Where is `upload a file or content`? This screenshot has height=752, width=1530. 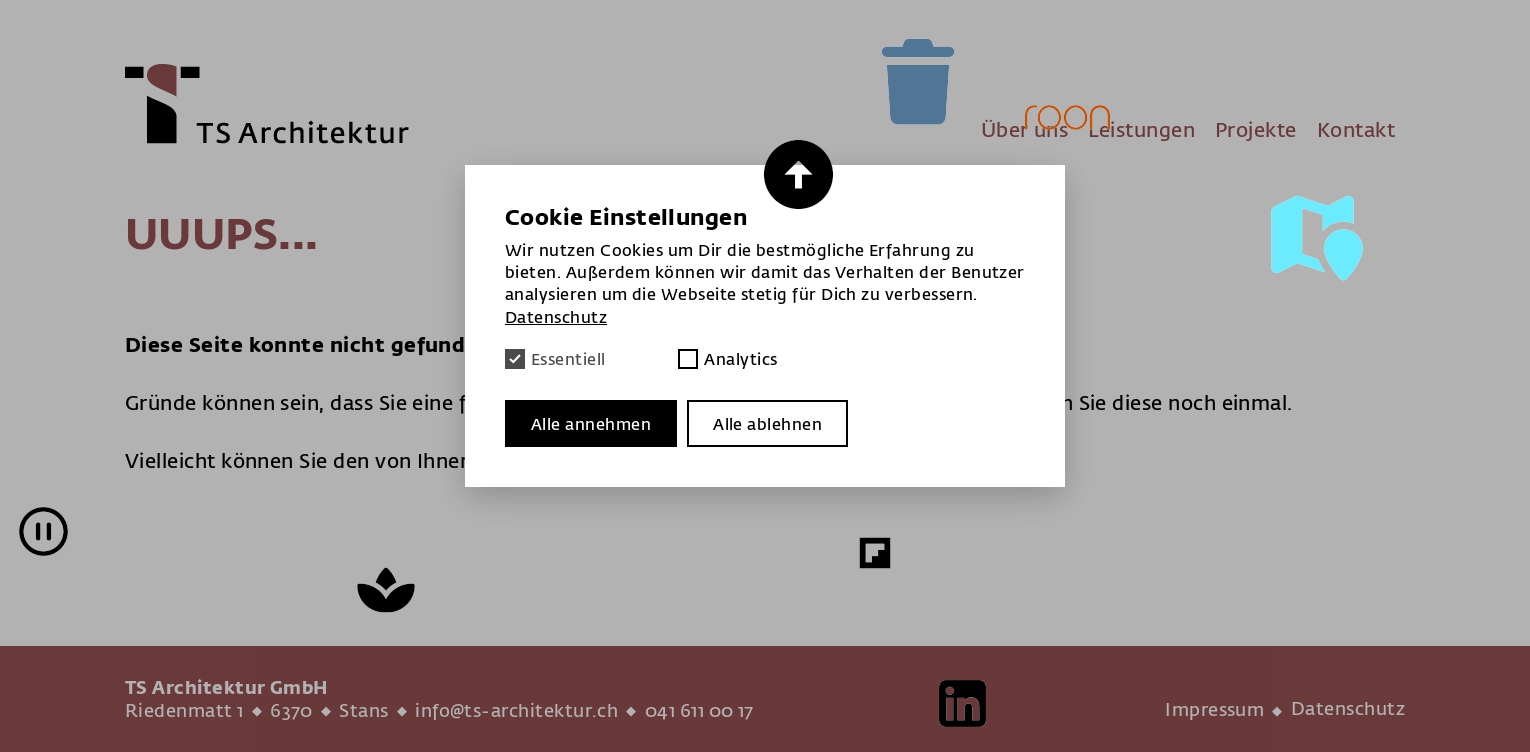 upload a file or content is located at coordinates (798, 174).